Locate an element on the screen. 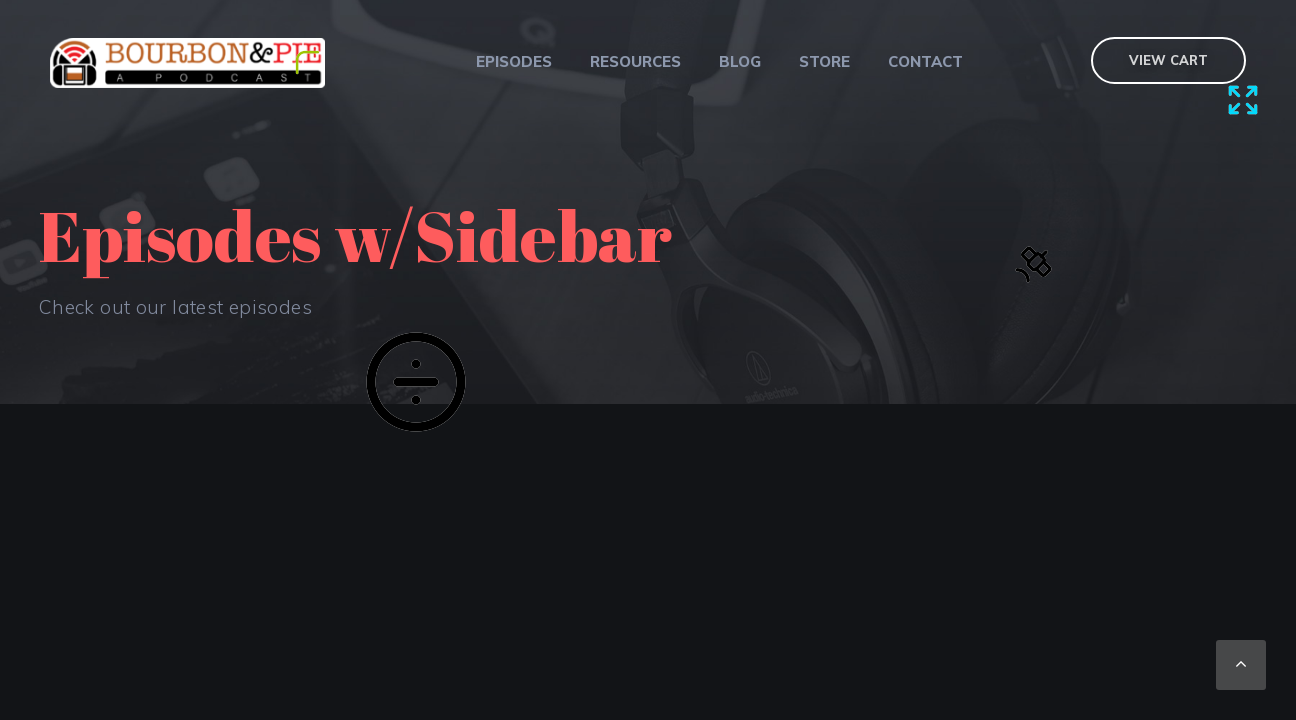  perform a division calculation is located at coordinates (416, 382).